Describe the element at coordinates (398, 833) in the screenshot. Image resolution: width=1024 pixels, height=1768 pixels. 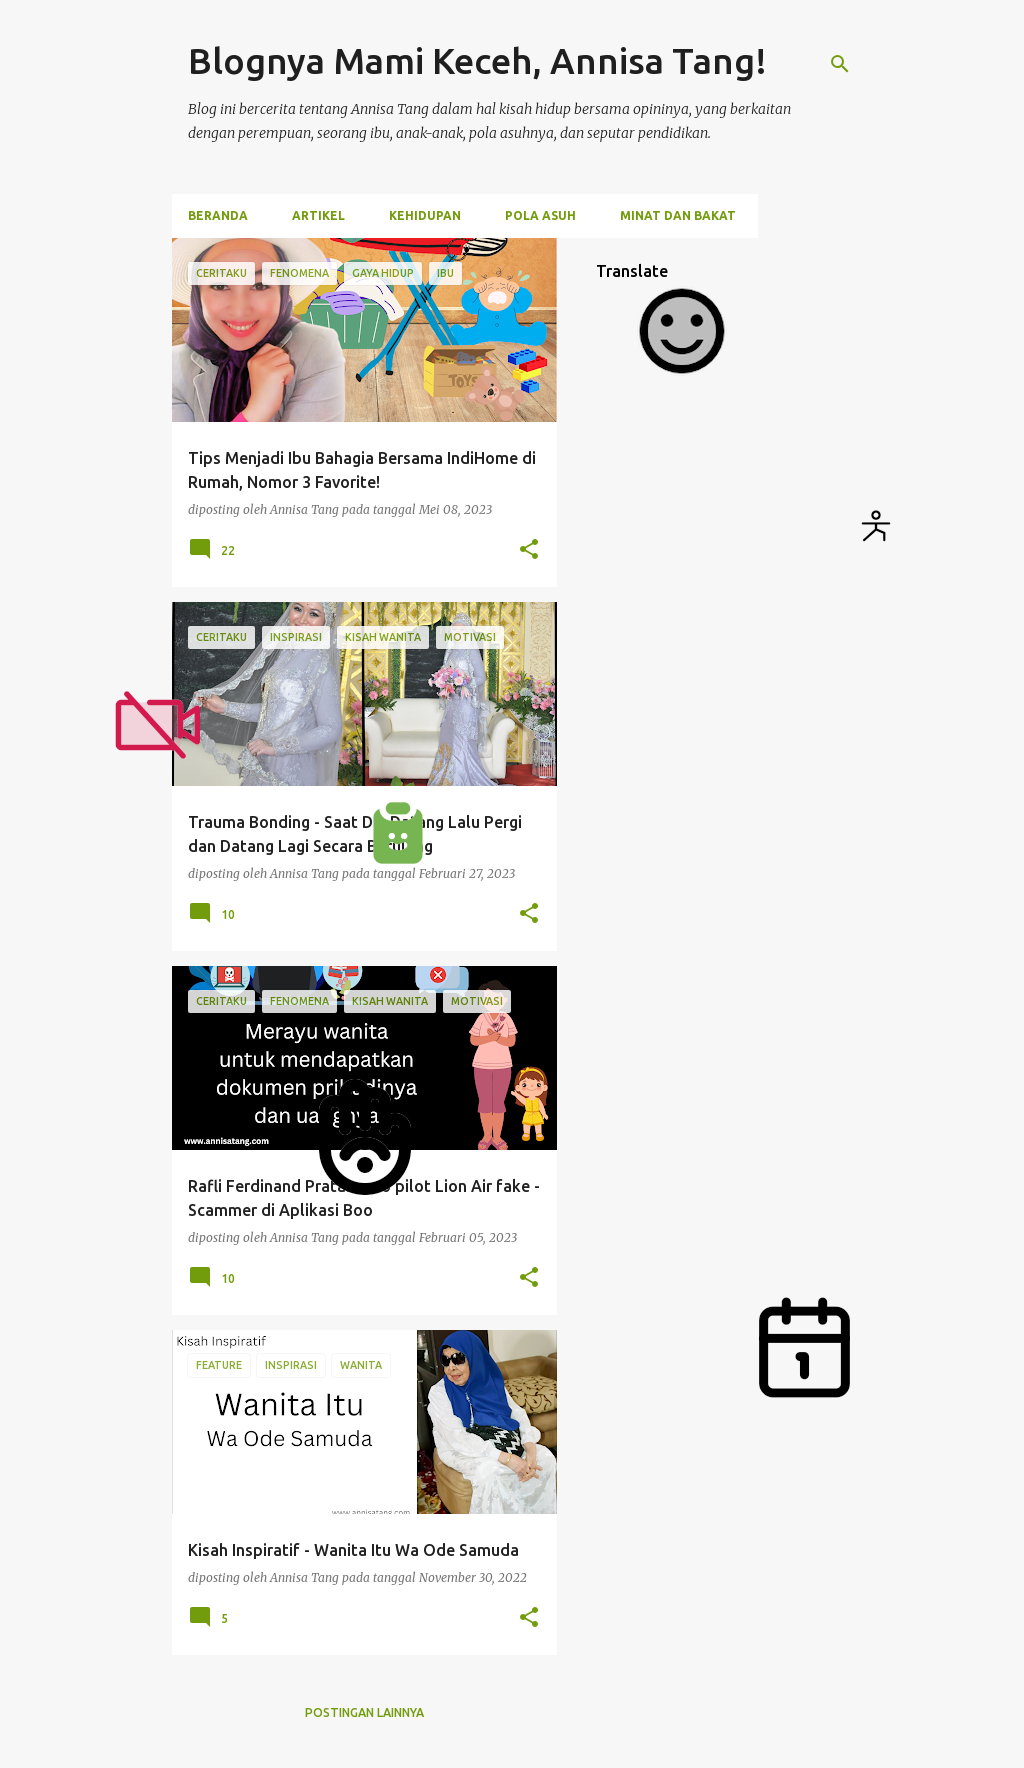
I see `view positive feedback or reviews` at that location.